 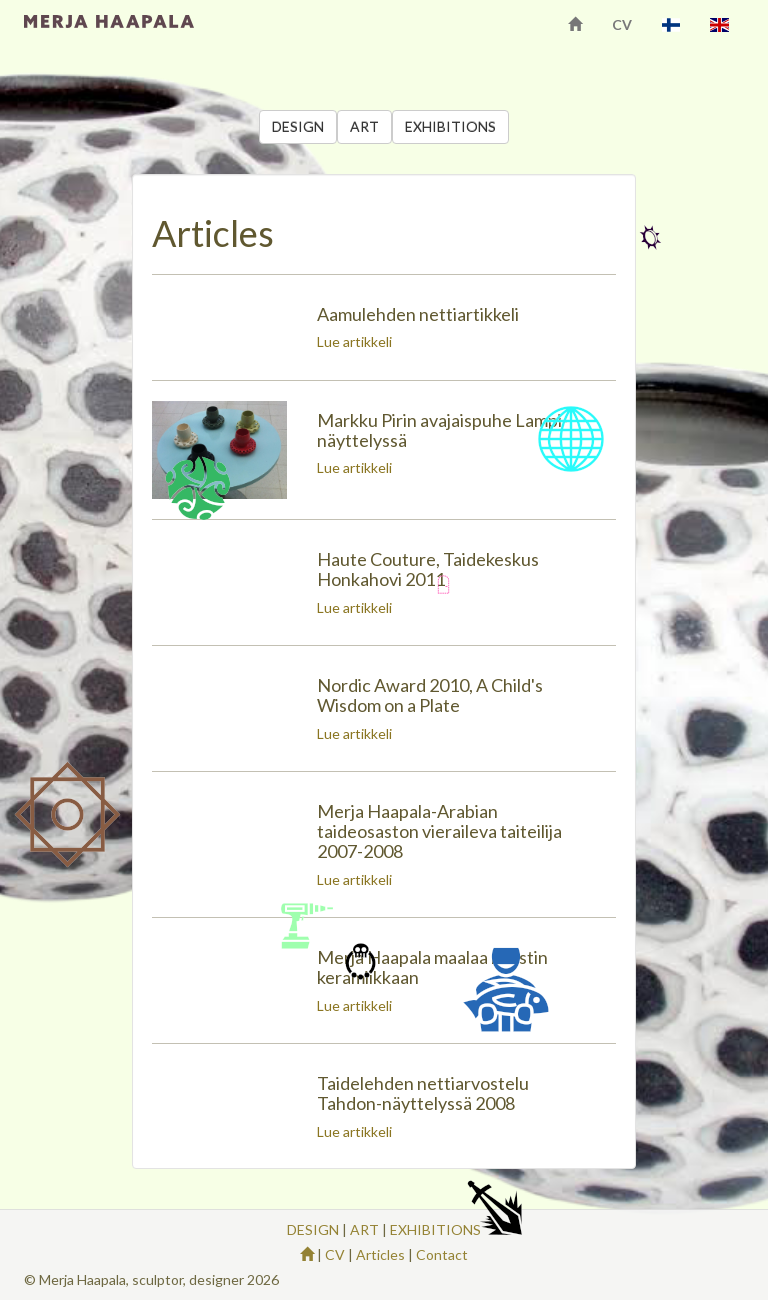 What do you see at coordinates (506, 990) in the screenshot?
I see `fishing mini-game or activity` at bounding box center [506, 990].